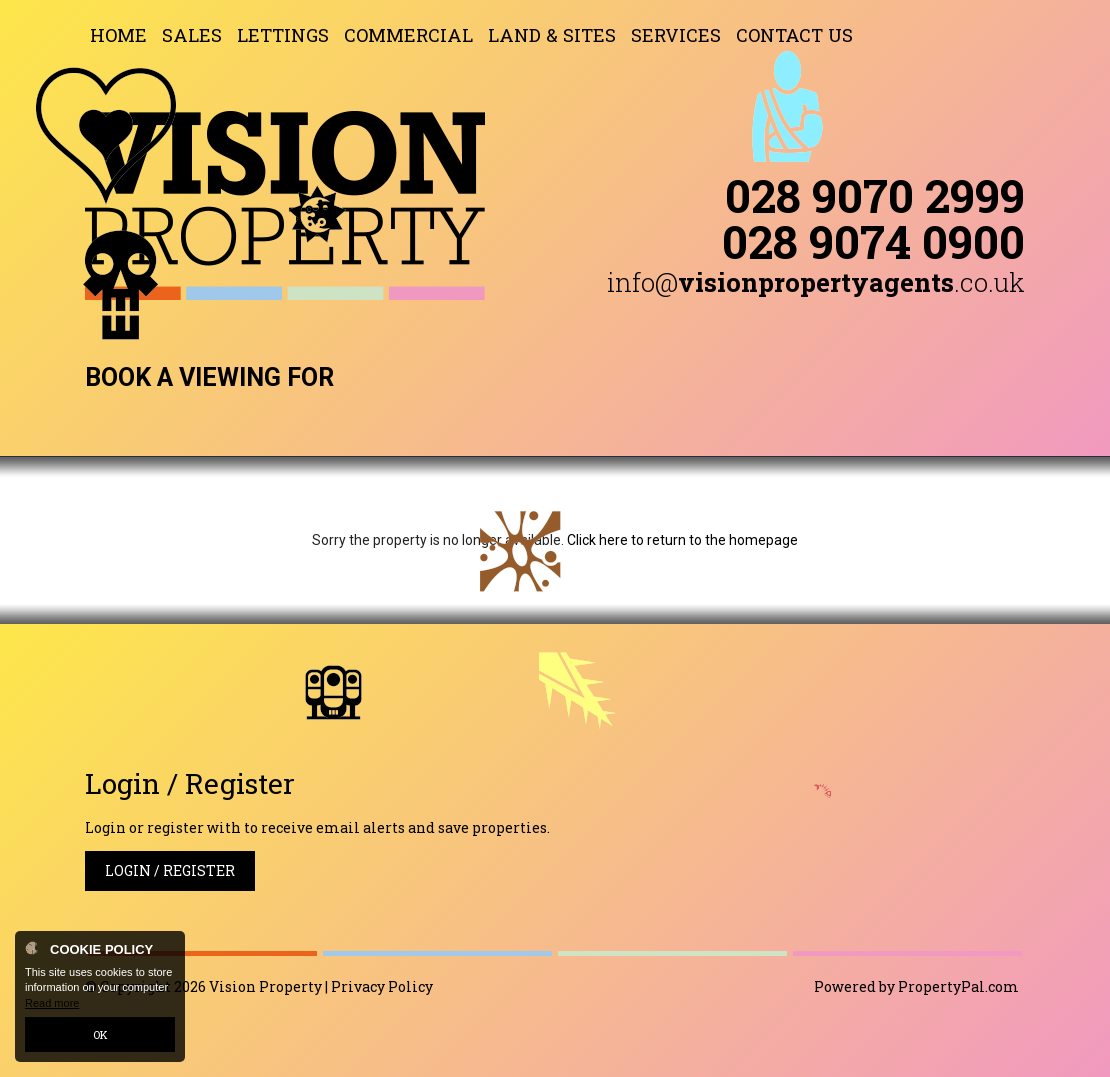 The height and width of the screenshot is (1077, 1110). What do you see at coordinates (106, 136) in the screenshot?
I see `indicates a loved or favorited item` at bounding box center [106, 136].